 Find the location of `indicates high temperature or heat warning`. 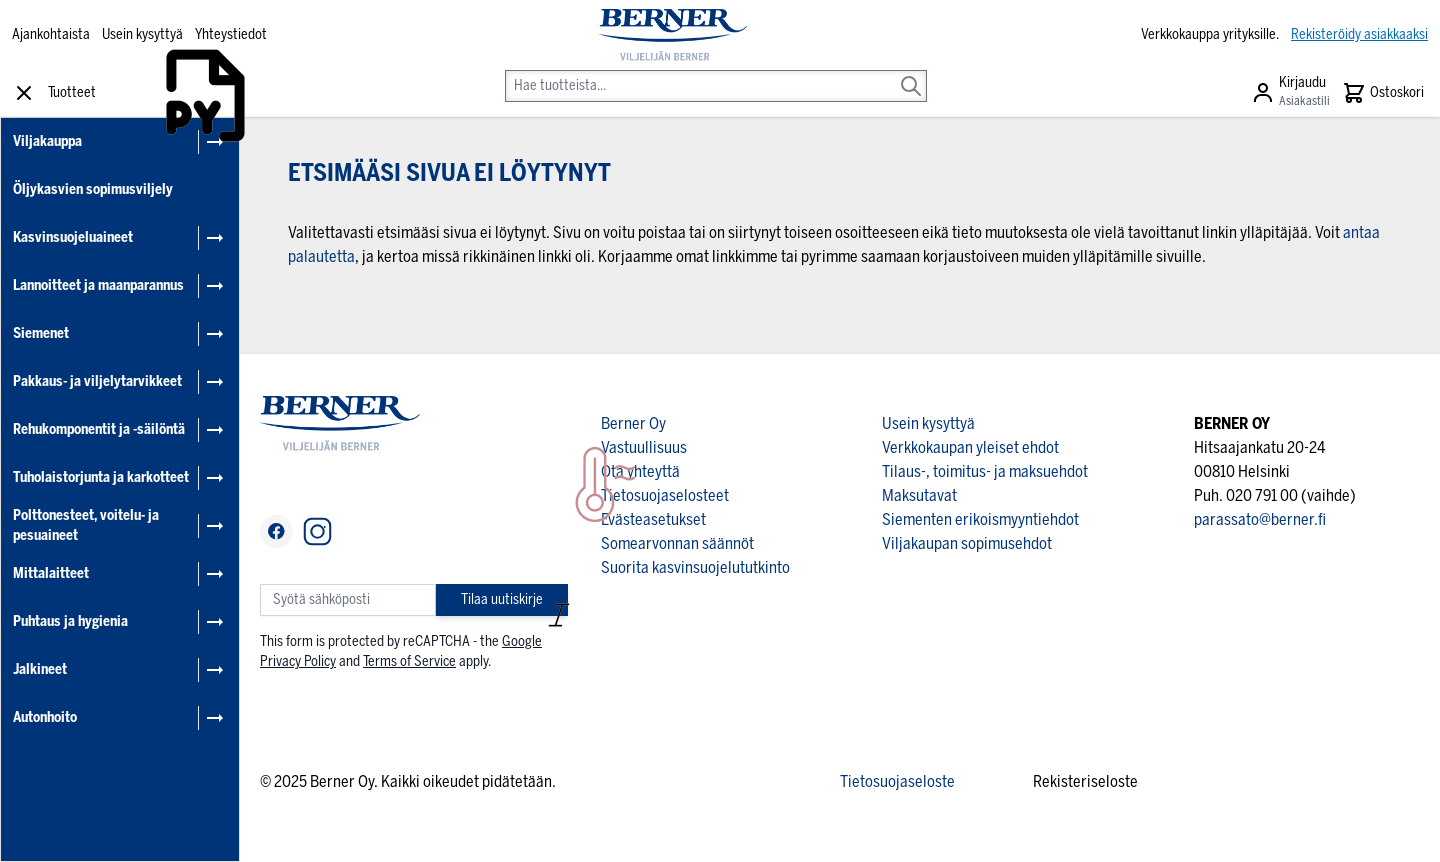

indicates high temperature or heat warning is located at coordinates (597, 484).